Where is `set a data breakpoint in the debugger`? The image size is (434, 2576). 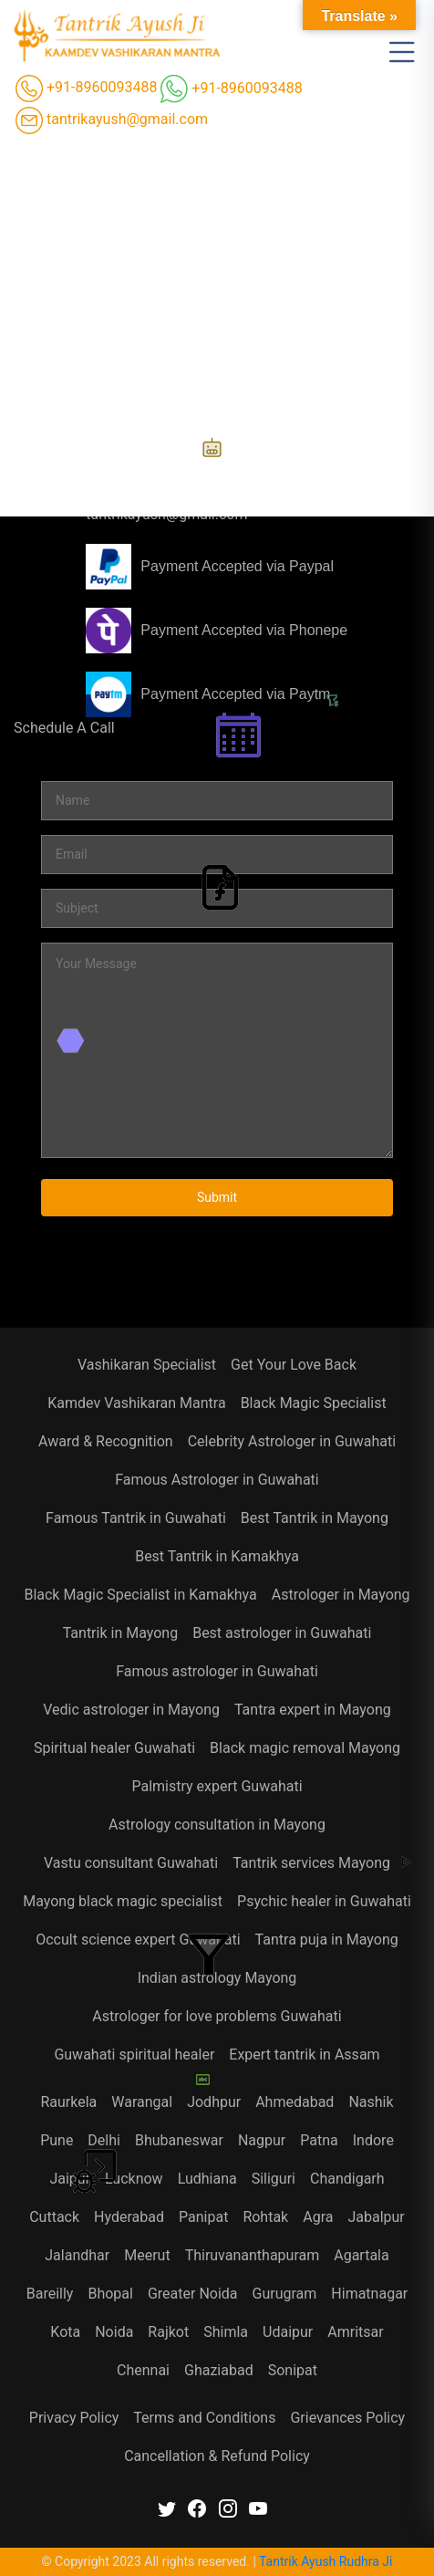 set a data breakpoint in the debugger is located at coordinates (71, 1040).